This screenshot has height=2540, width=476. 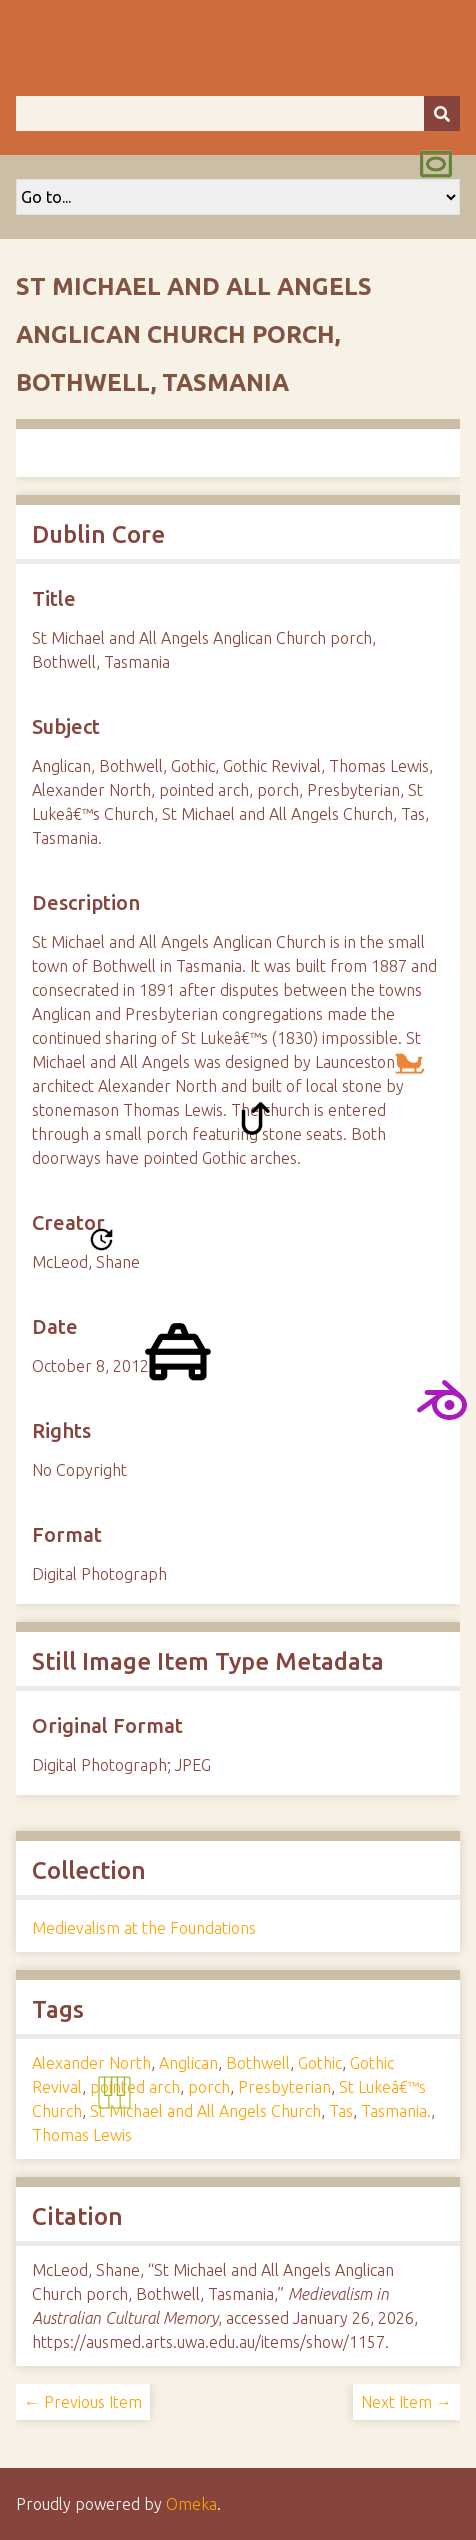 I want to click on indicates holiday or winter seasonal content, so click(x=409, y=1064).